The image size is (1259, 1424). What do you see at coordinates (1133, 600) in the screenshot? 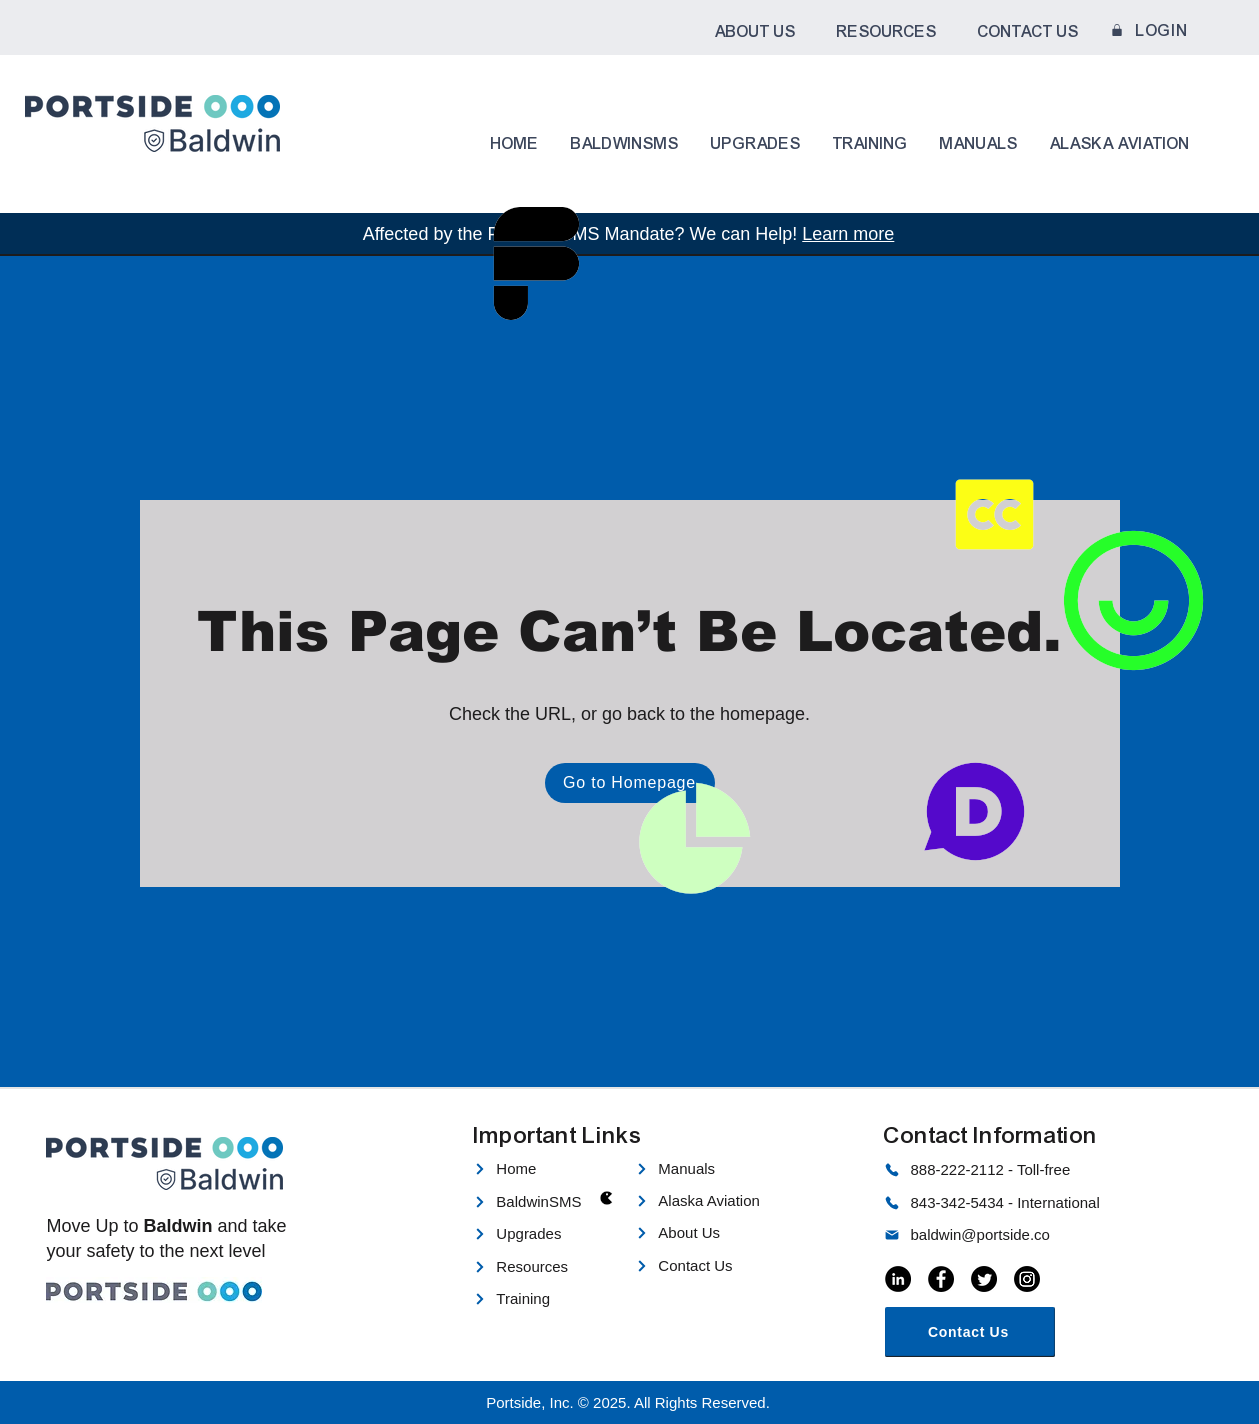
I see `view your profile` at bounding box center [1133, 600].